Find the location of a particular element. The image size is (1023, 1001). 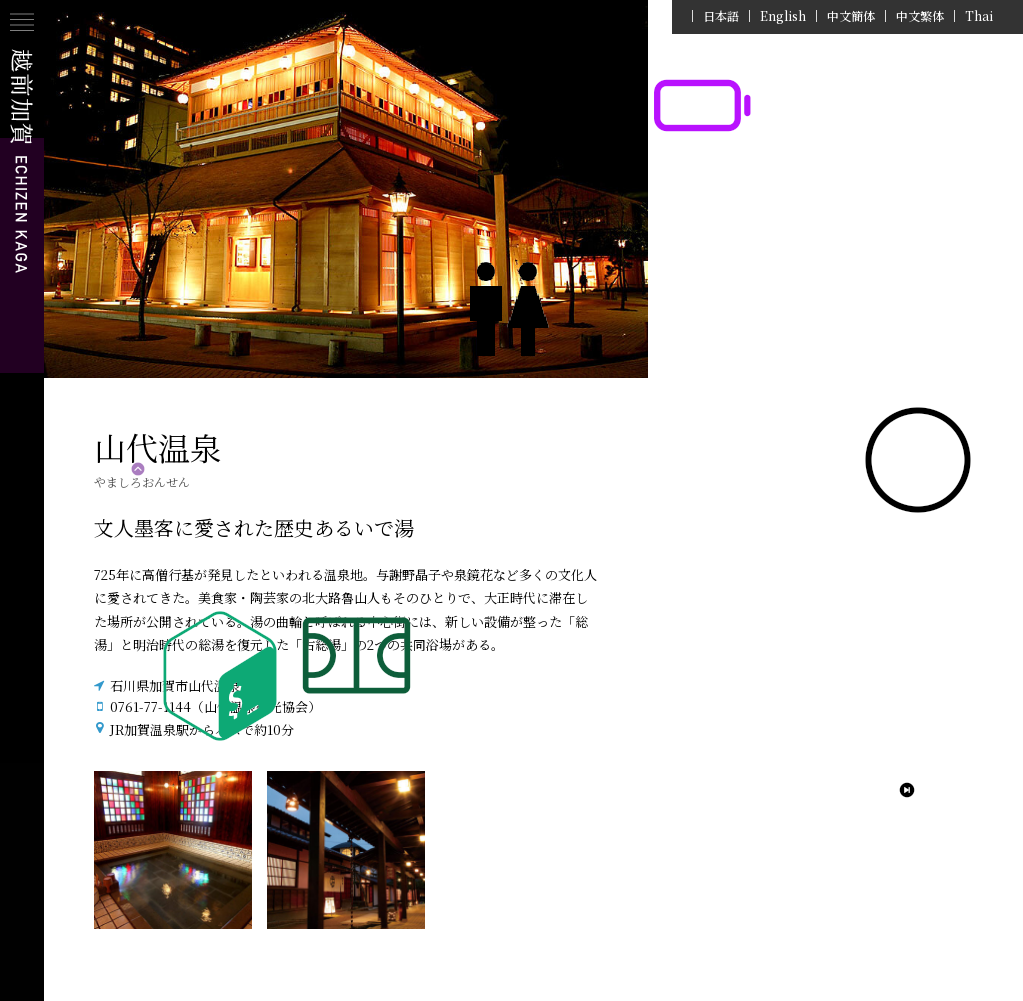

skip to the next track is located at coordinates (907, 790).